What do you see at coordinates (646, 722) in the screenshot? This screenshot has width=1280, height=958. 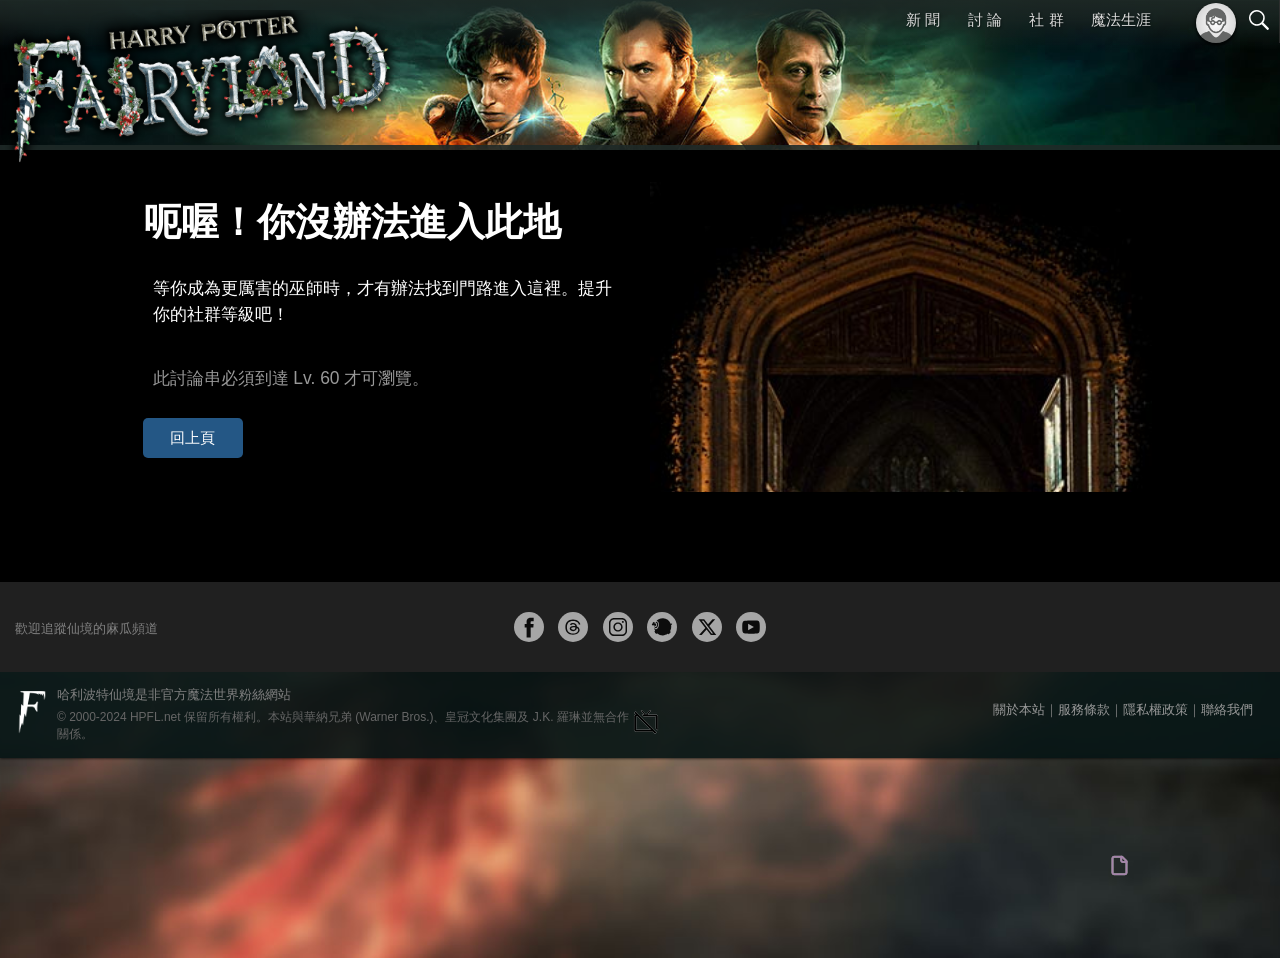 I see `tv or display is currently off or disabled` at bounding box center [646, 722].